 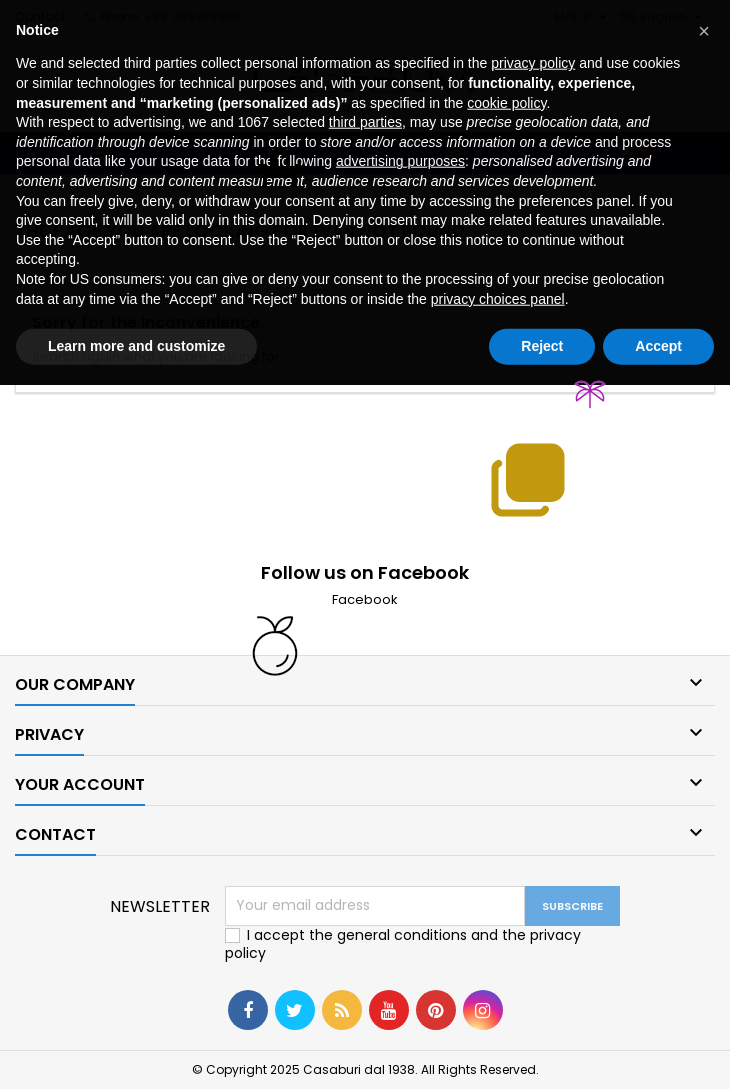 What do you see at coordinates (590, 394) in the screenshot?
I see `access vacation or travel mode` at bounding box center [590, 394].